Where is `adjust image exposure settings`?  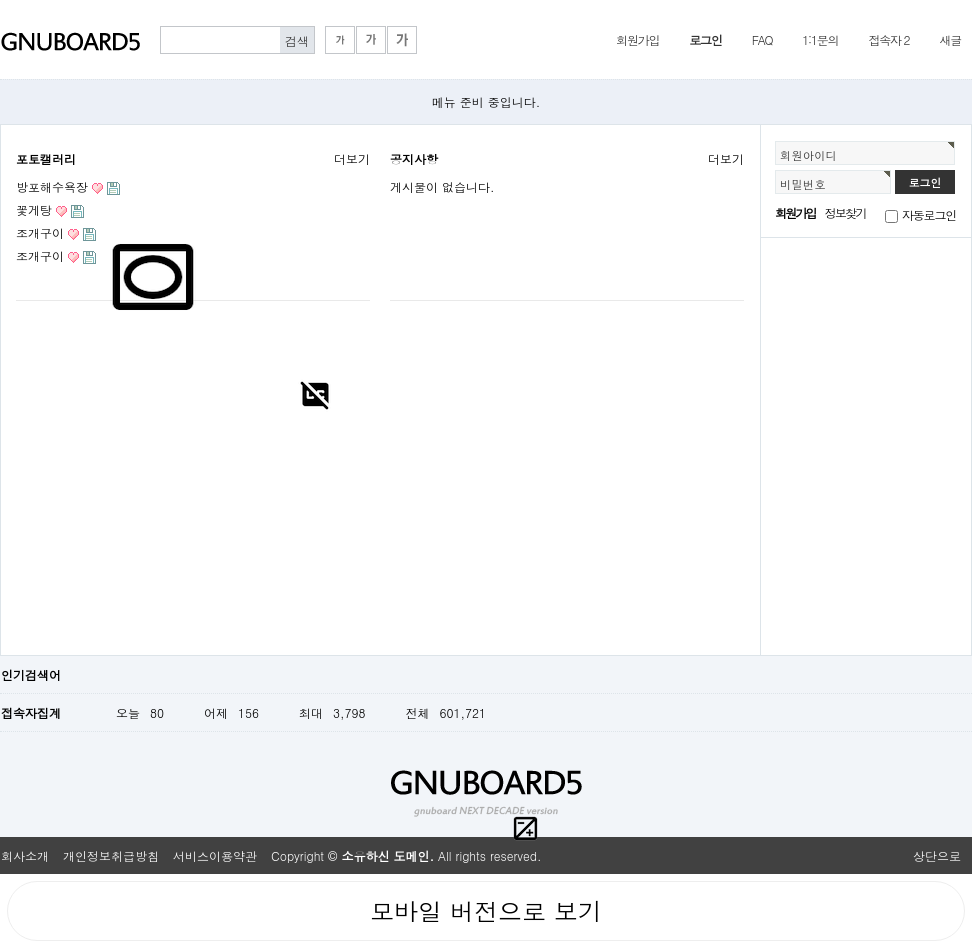 adjust image exposure settings is located at coordinates (525, 828).